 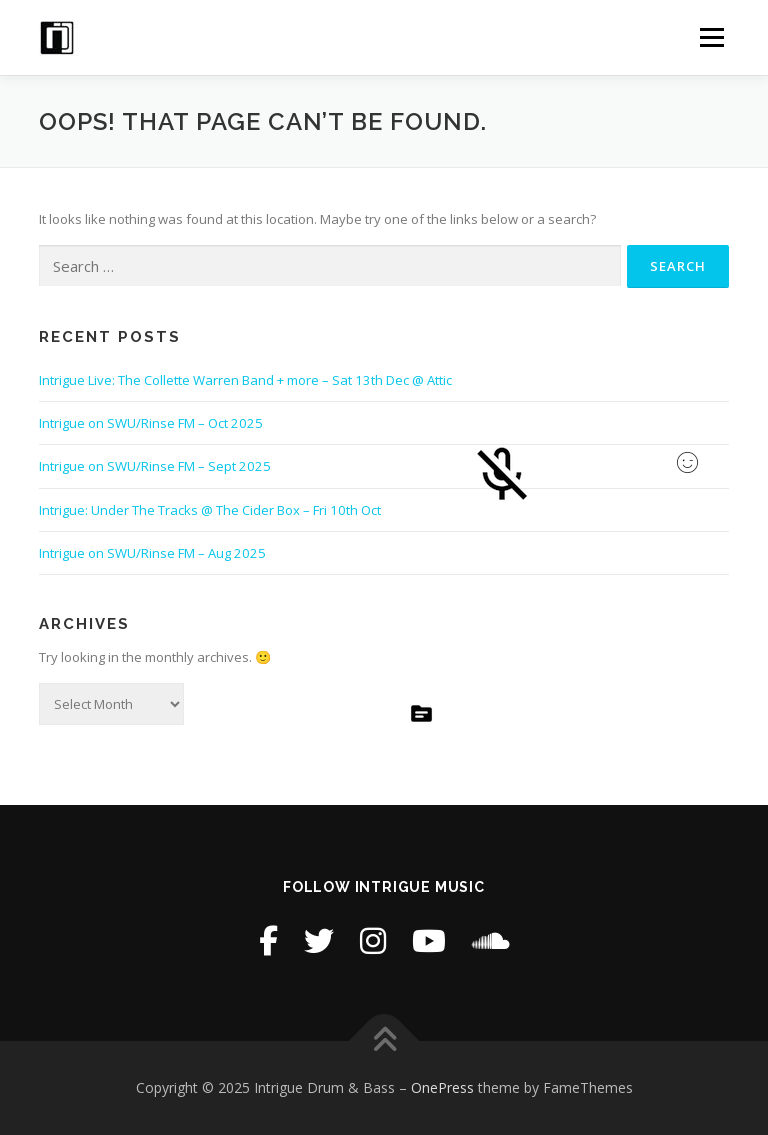 I want to click on mute your microphone, so click(x=502, y=475).